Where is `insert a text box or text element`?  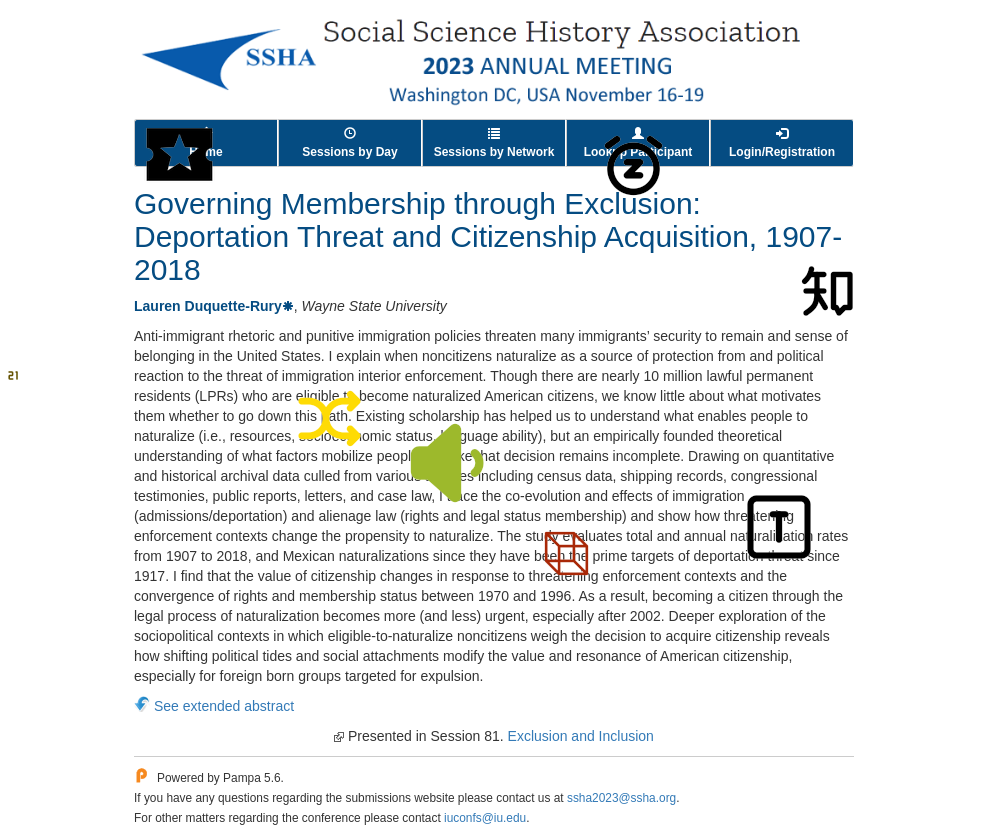
insert a text box or text element is located at coordinates (779, 527).